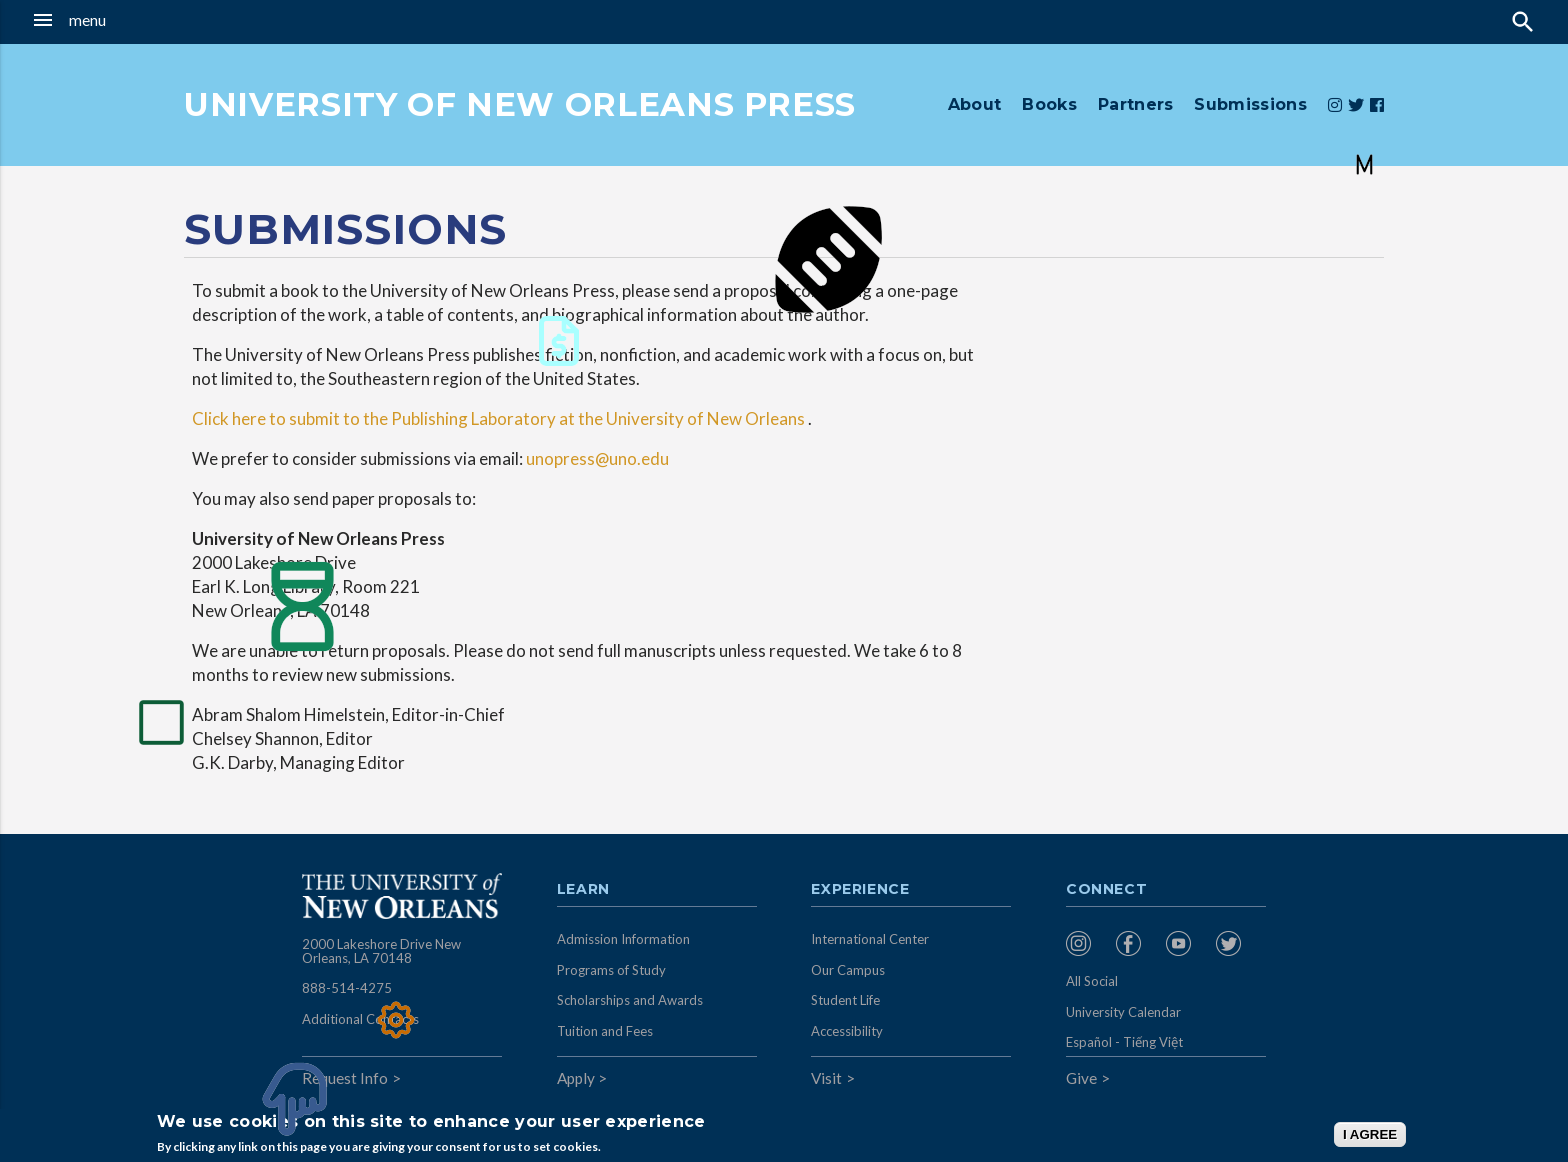 Image resolution: width=1568 pixels, height=1162 pixels. I want to click on scroll down or swipe downward, so click(295, 1097).